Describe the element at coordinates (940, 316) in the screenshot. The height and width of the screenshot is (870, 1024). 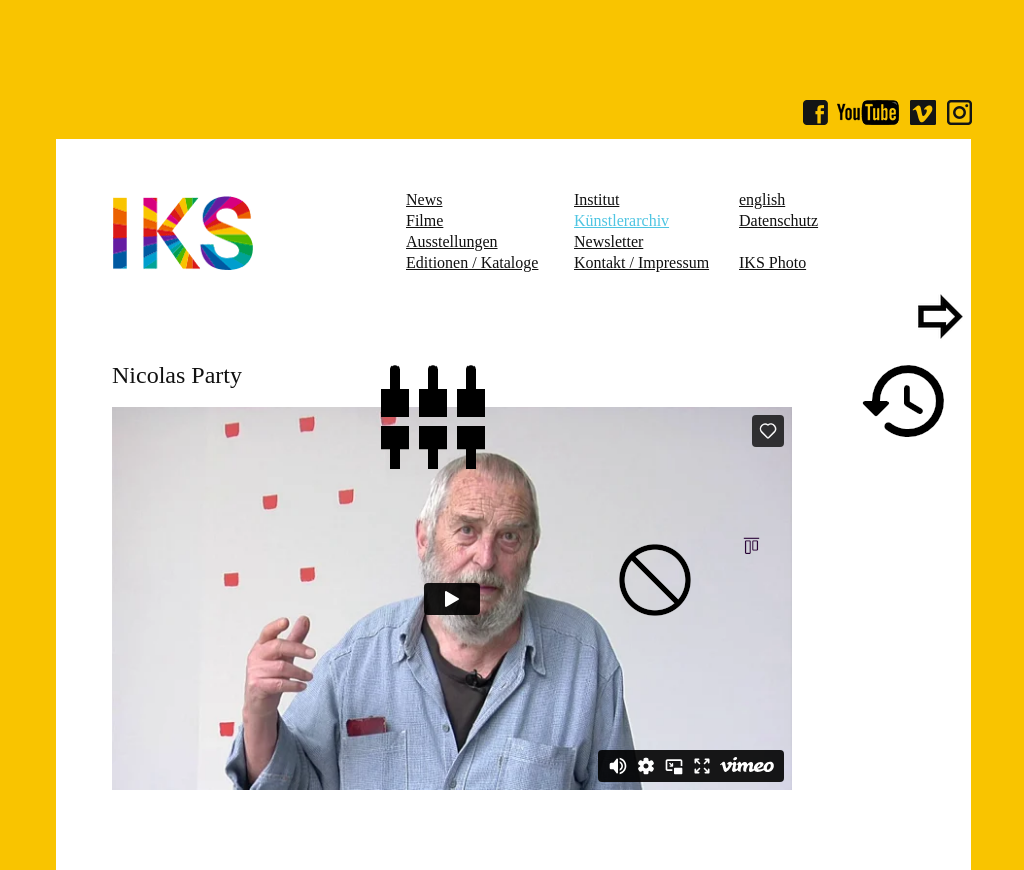
I see `forward an email or message` at that location.